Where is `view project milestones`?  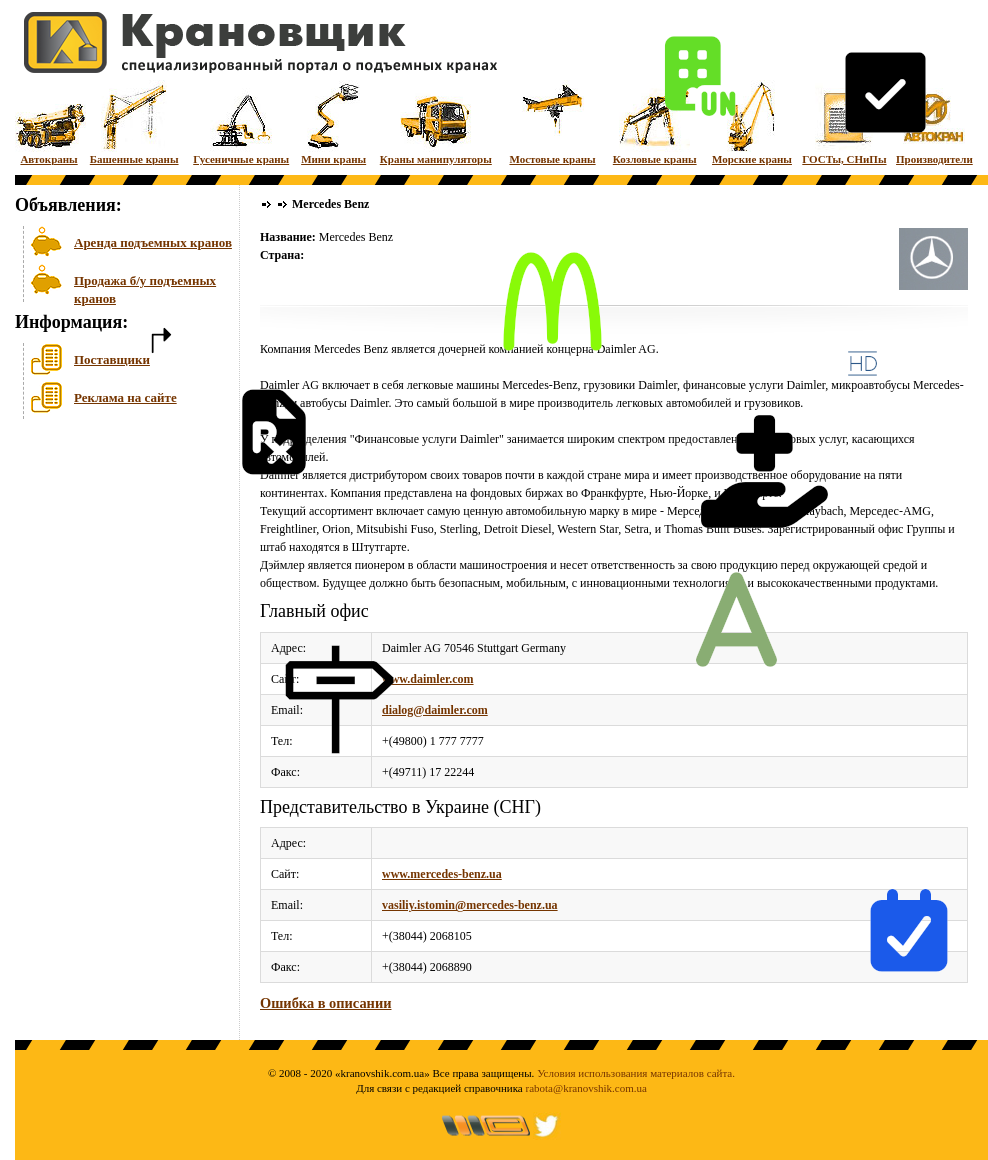
view project milestones is located at coordinates (339, 699).